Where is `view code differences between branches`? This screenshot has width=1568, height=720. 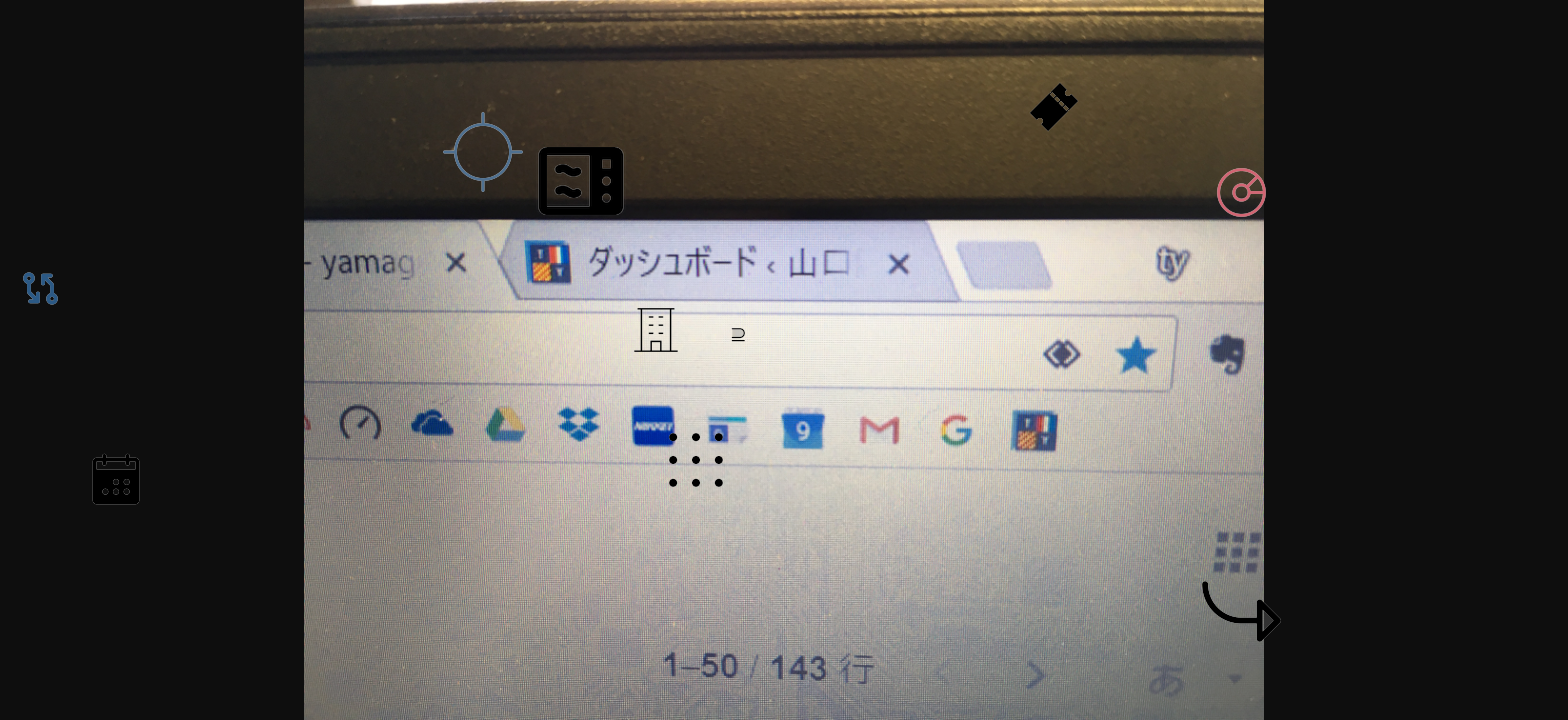 view code differences between branches is located at coordinates (40, 288).